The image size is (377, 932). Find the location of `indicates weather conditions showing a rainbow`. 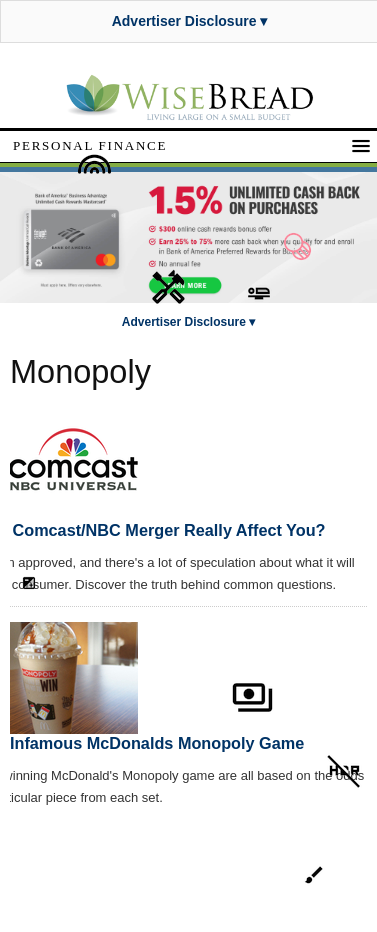

indicates weather conditions showing a rainbow is located at coordinates (94, 165).